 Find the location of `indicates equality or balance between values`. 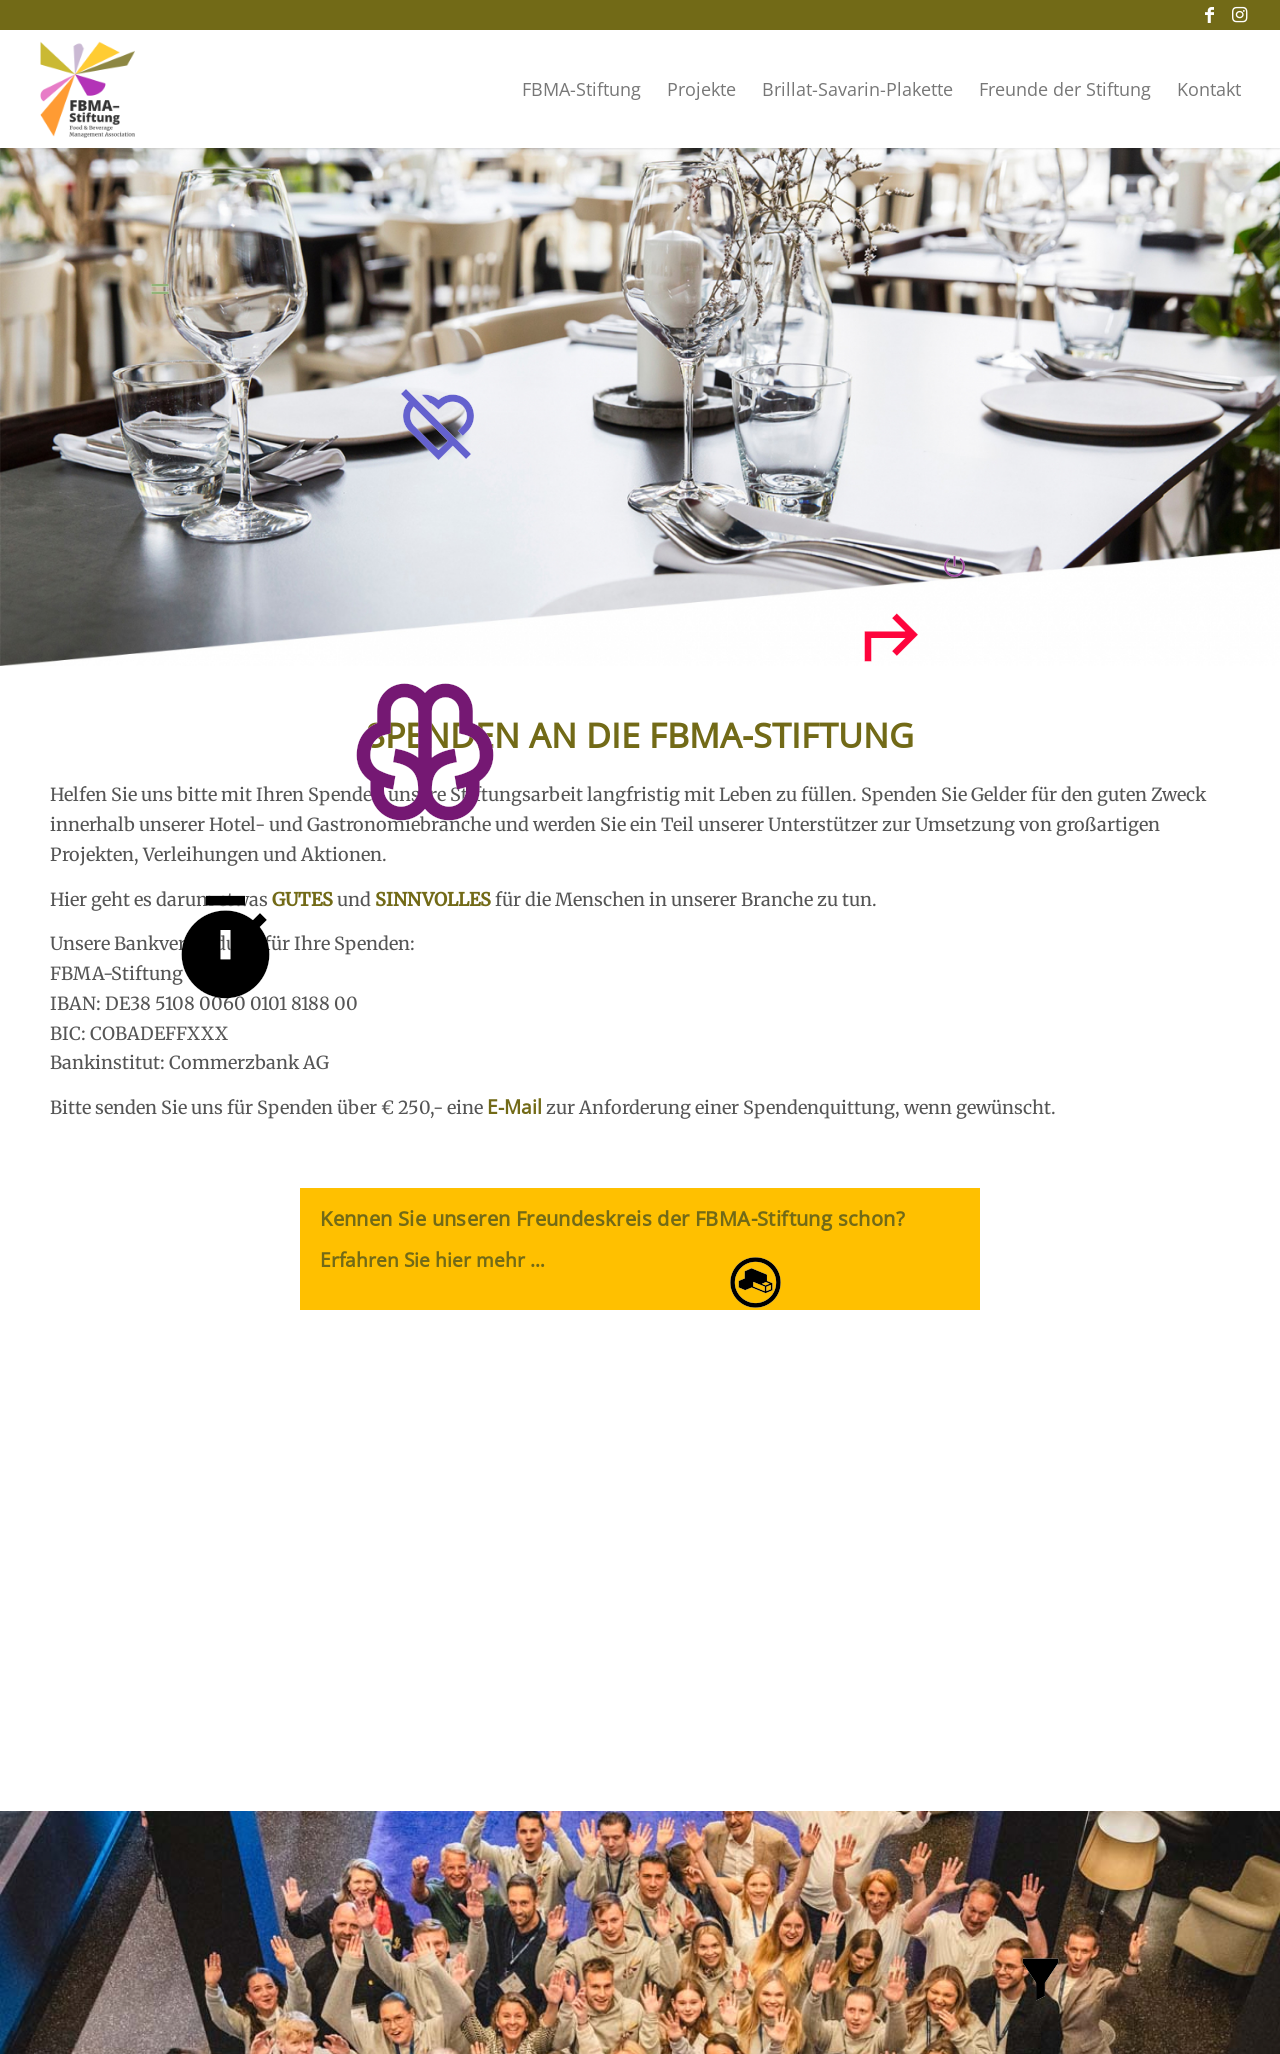

indicates equality or balance between values is located at coordinates (160, 289).